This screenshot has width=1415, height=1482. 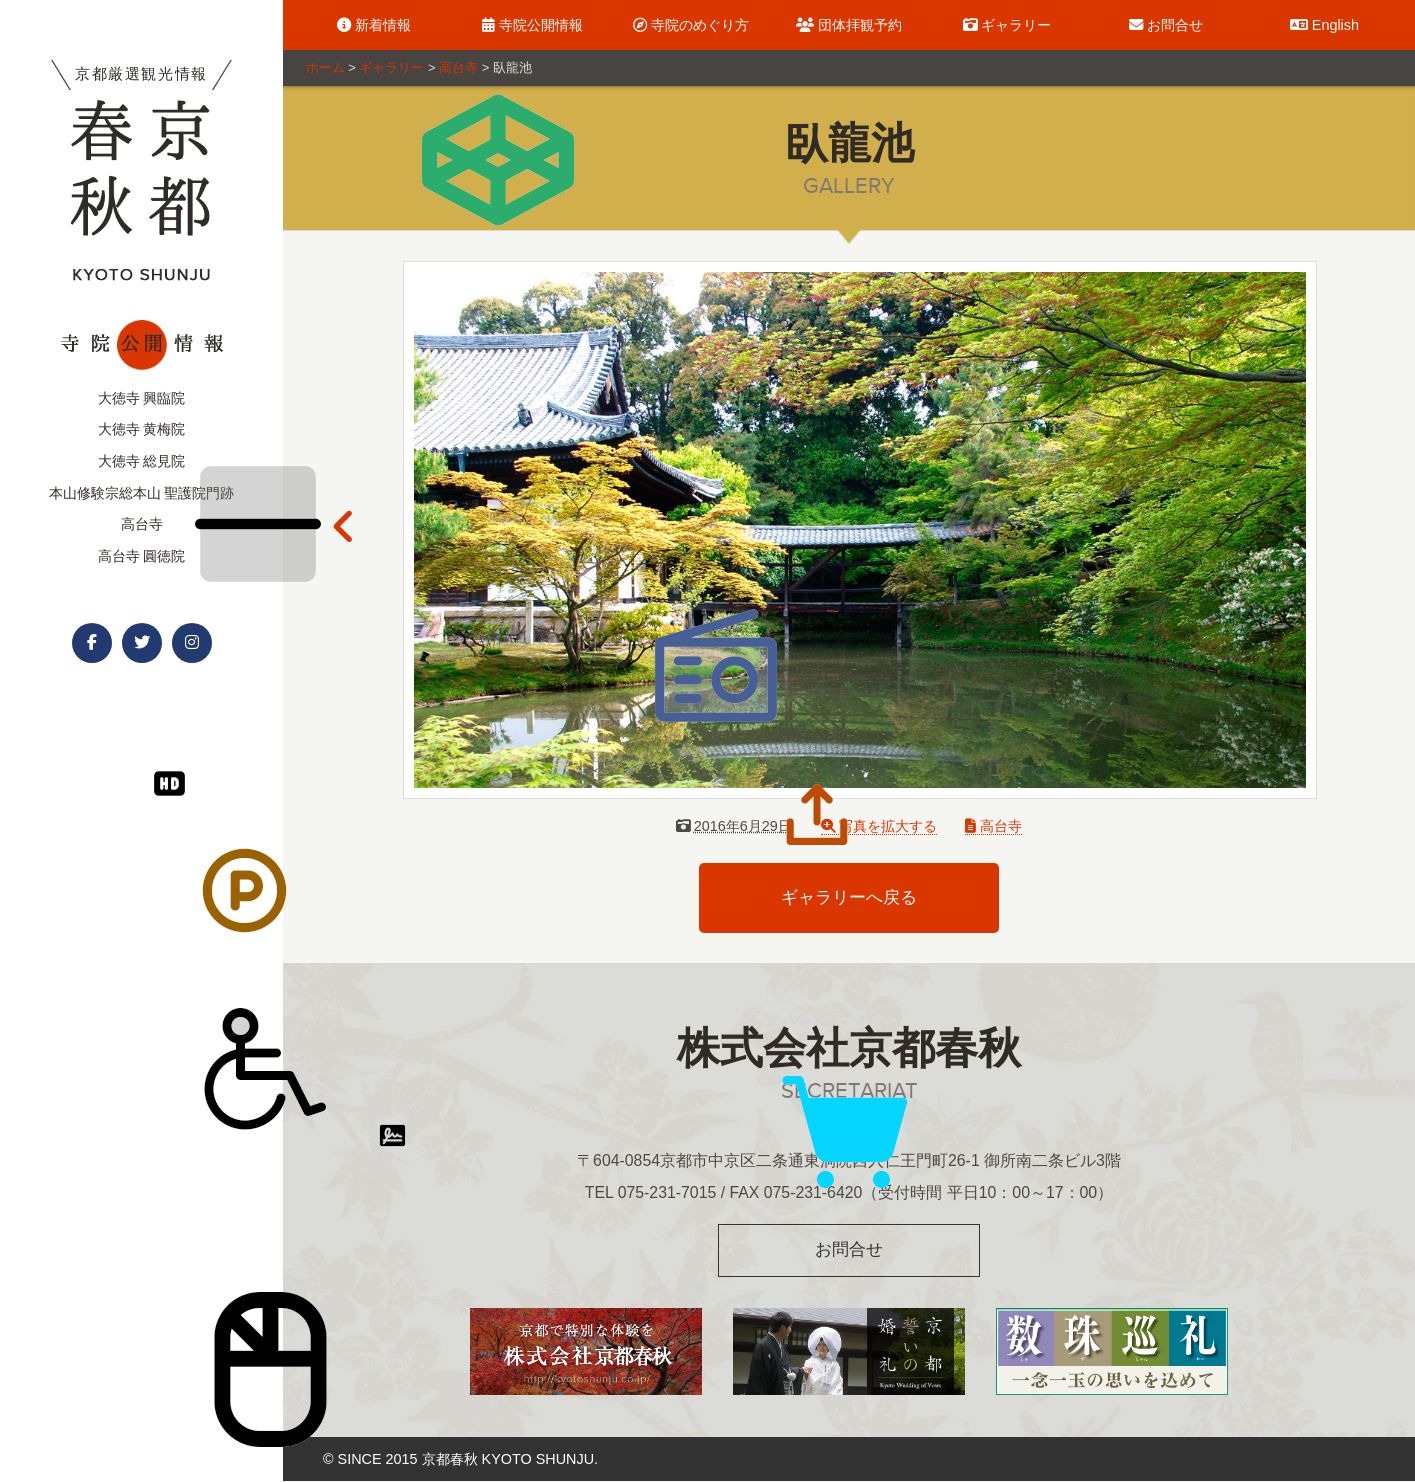 I want to click on upload a file or document, so click(x=817, y=817).